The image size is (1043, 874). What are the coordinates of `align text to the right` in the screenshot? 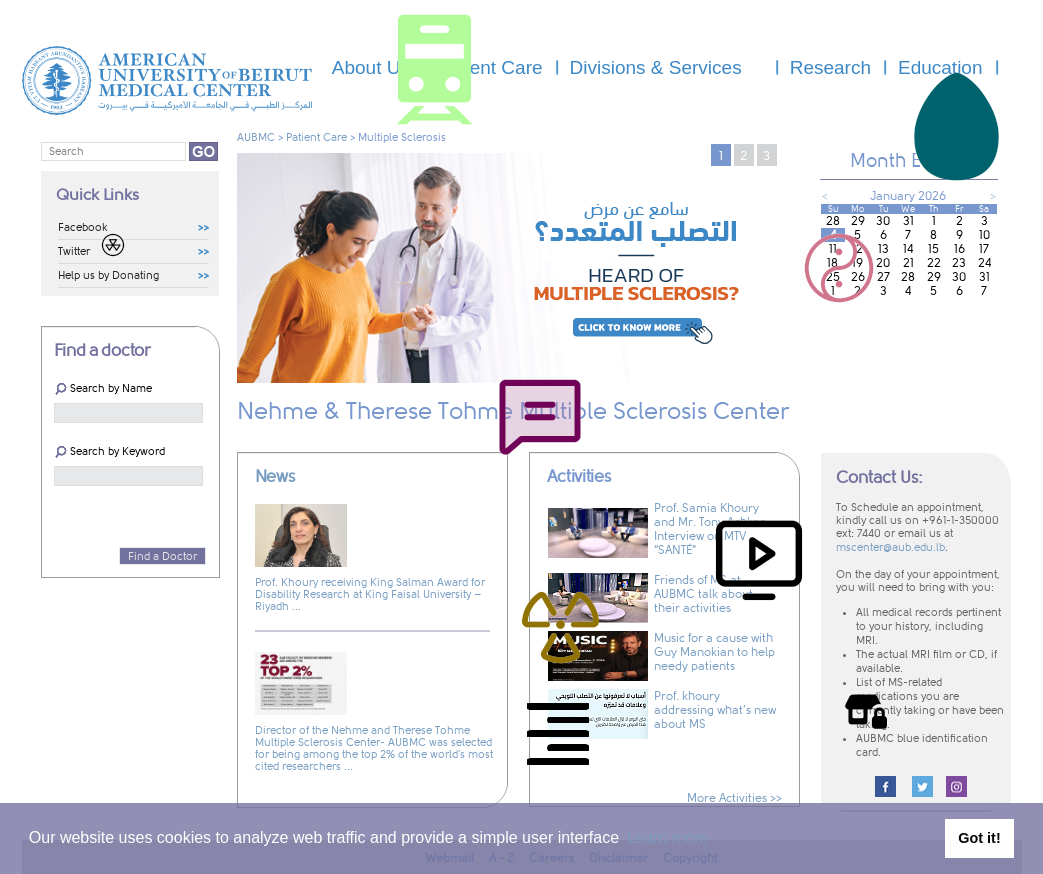 It's located at (558, 734).